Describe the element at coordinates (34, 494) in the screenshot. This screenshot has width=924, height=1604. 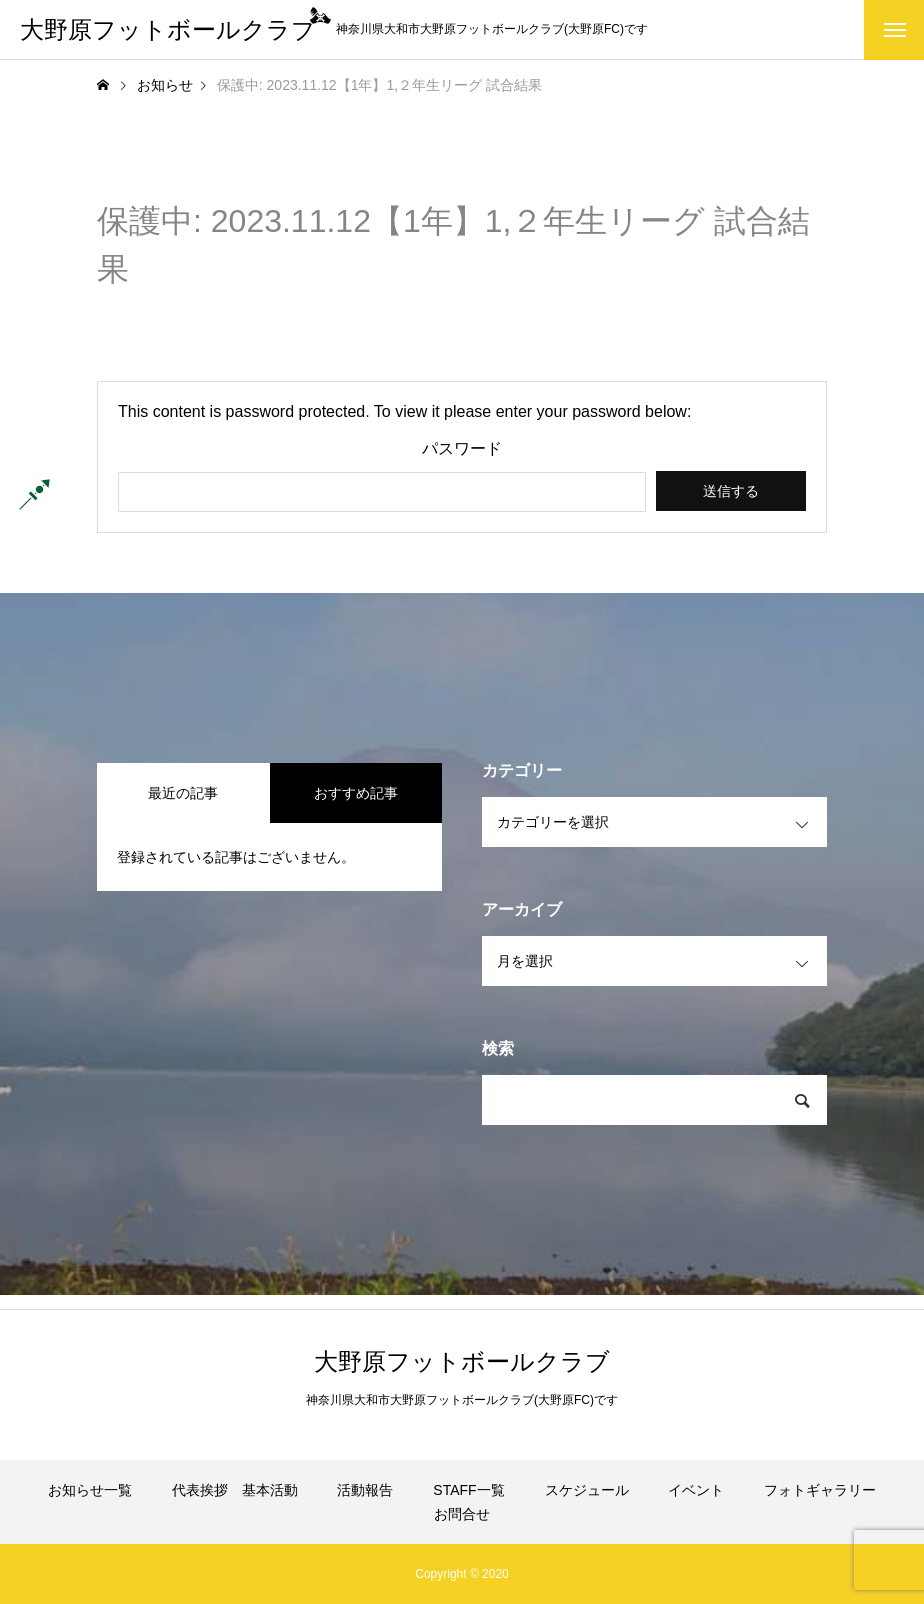
I see `oden food item in a cooking or food-themed game` at that location.